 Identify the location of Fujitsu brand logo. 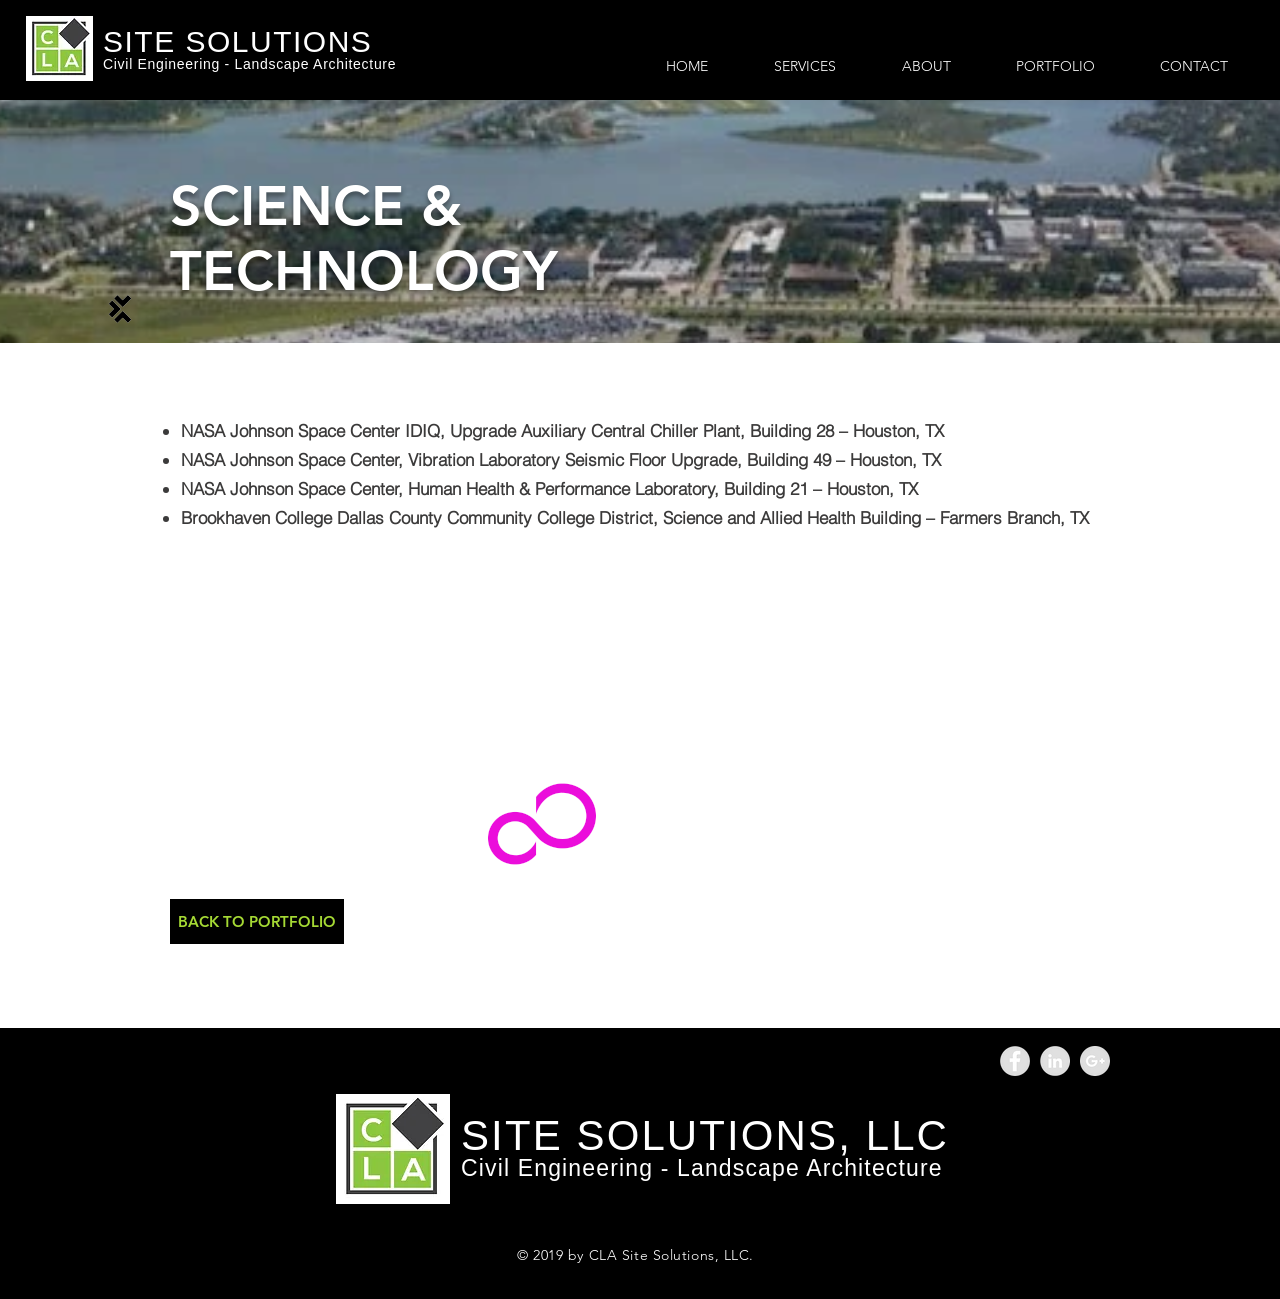
(542, 824).